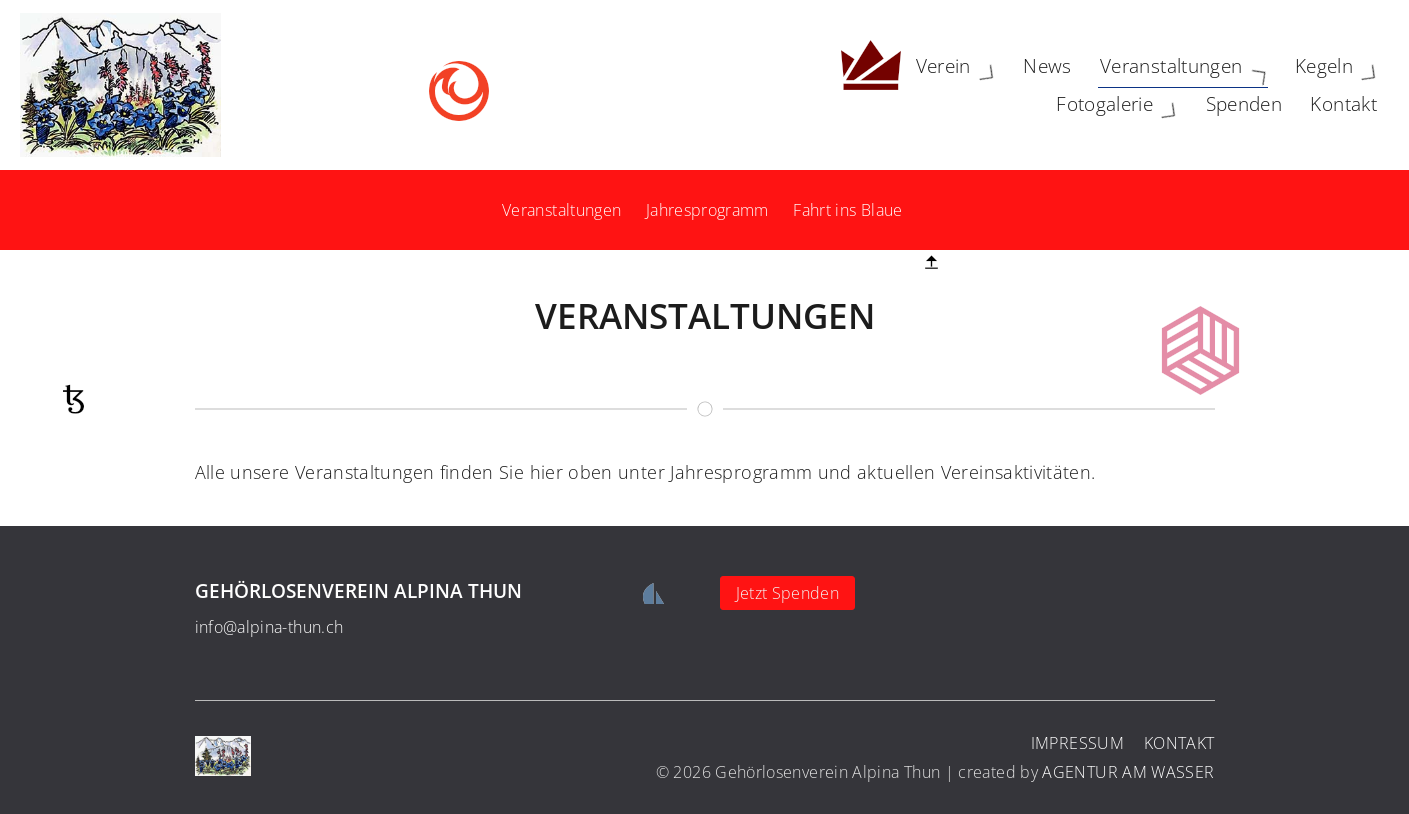 The image size is (1409, 814). Describe the element at coordinates (459, 91) in the screenshot. I see `open Firefox browser` at that location.